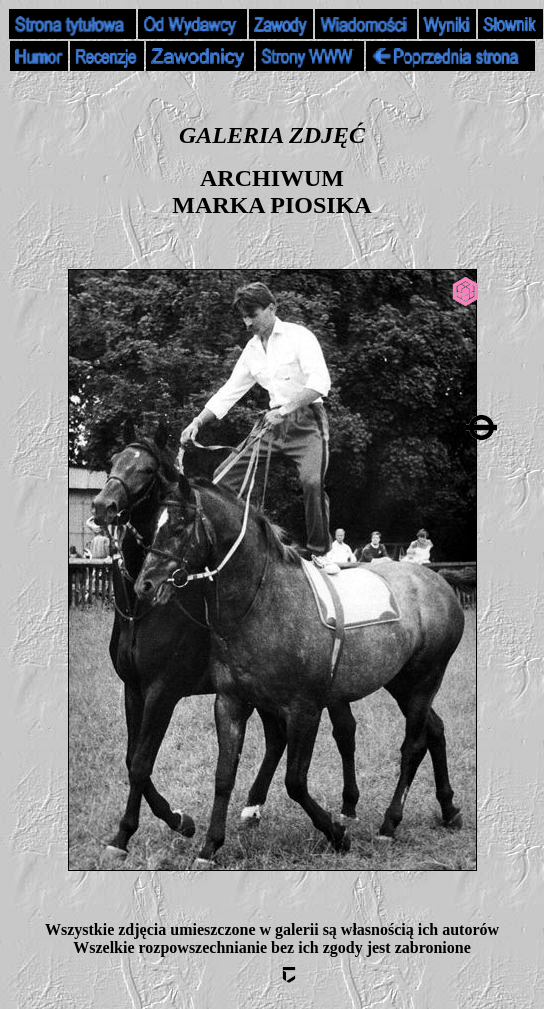 The height and width of the screenshot is (1009, 544). I want to click on open Google Chronicle security platform, so click(289, 975).